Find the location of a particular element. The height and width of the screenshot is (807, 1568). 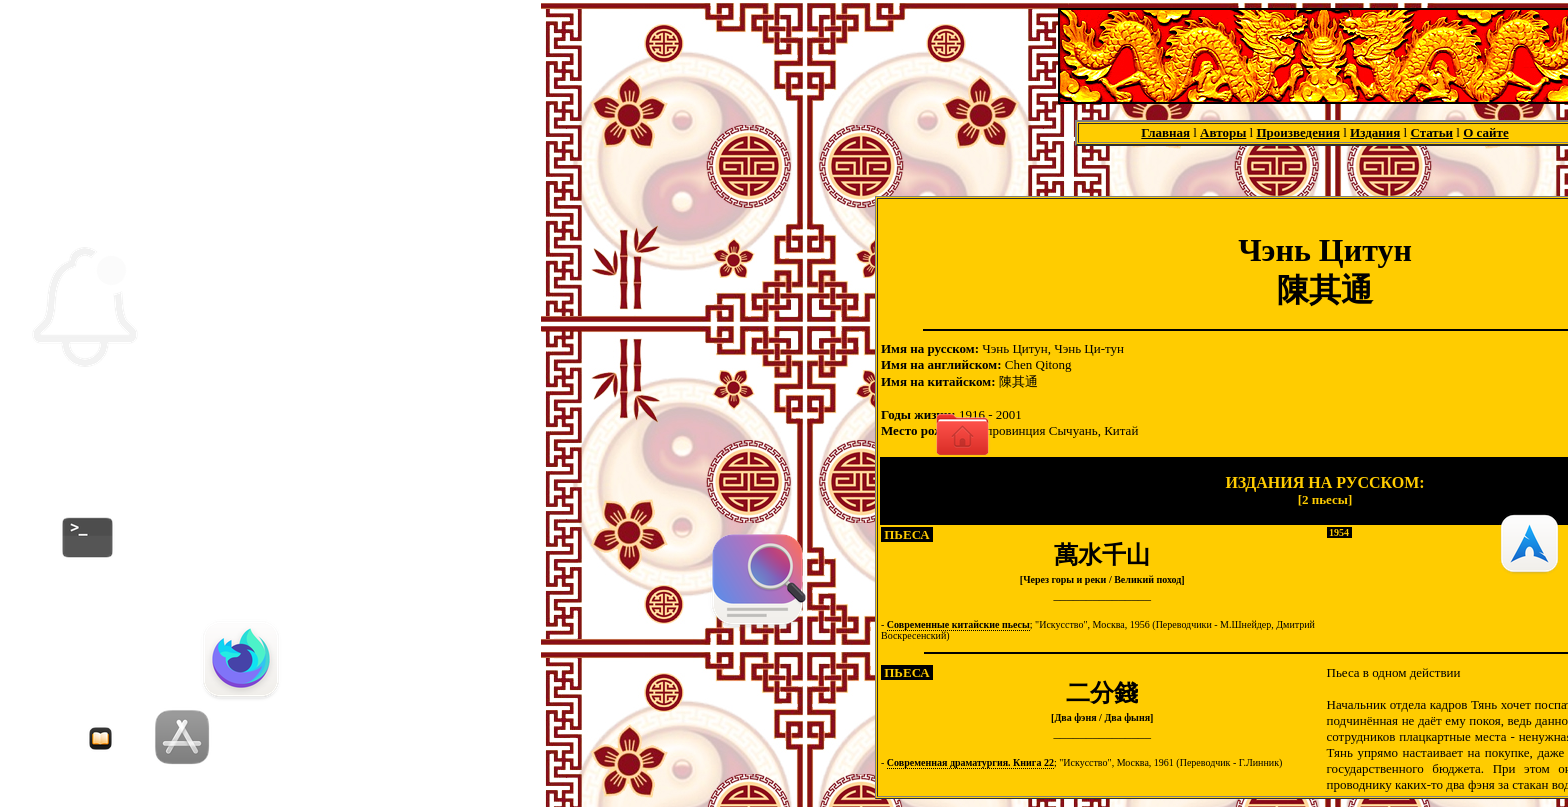

open share preview app is located at coordinates (757, 579).